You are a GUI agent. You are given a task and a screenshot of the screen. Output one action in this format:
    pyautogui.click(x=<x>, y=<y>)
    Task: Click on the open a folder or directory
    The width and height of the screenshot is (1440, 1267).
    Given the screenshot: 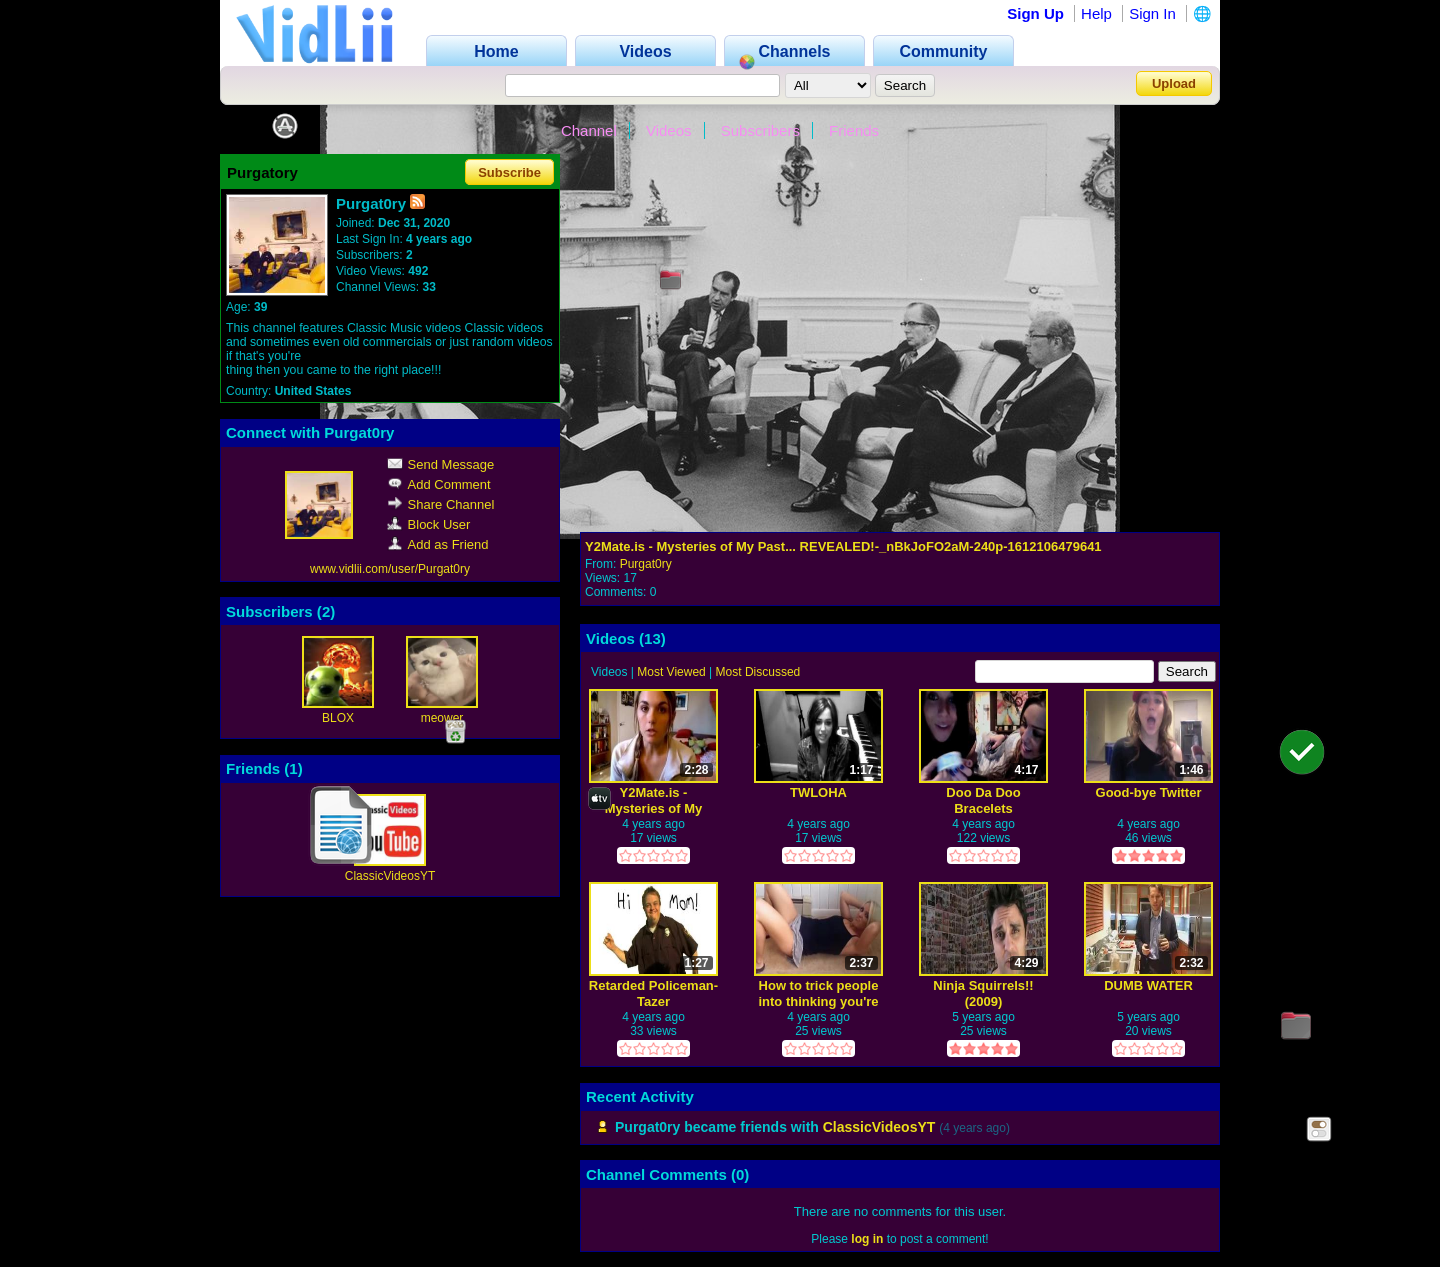 What is the action you would take?
    pyautogui.click(x=1296, y=1025)
    